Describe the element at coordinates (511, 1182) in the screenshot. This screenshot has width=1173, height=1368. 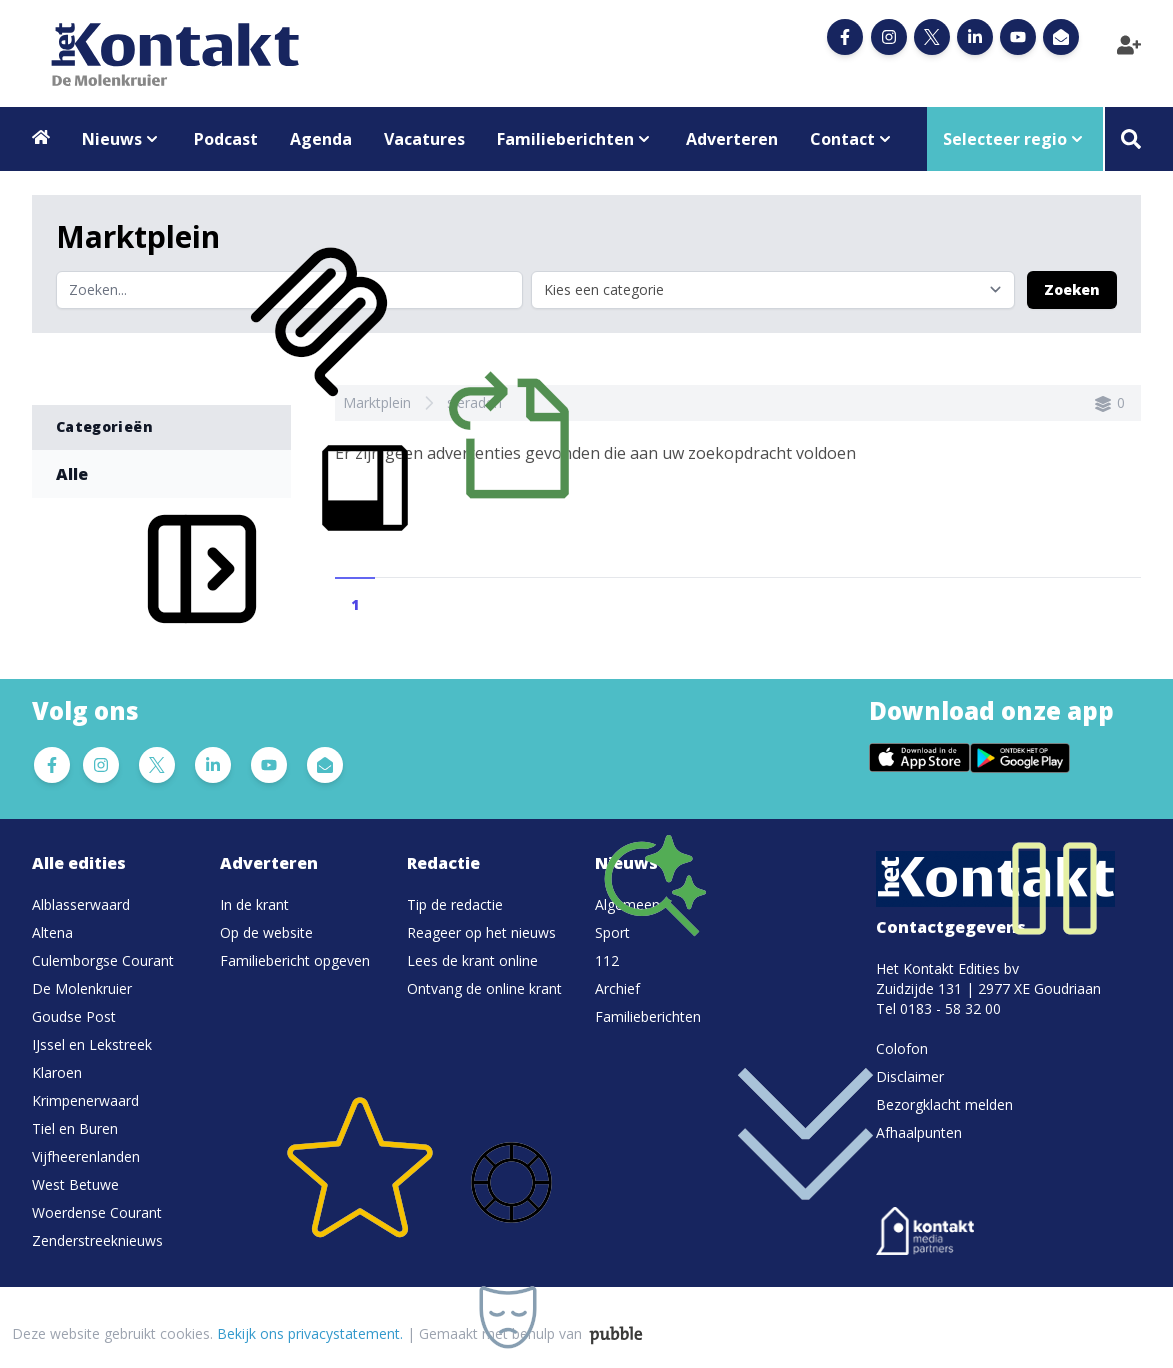
I see `access casino or gambling games` at that location.